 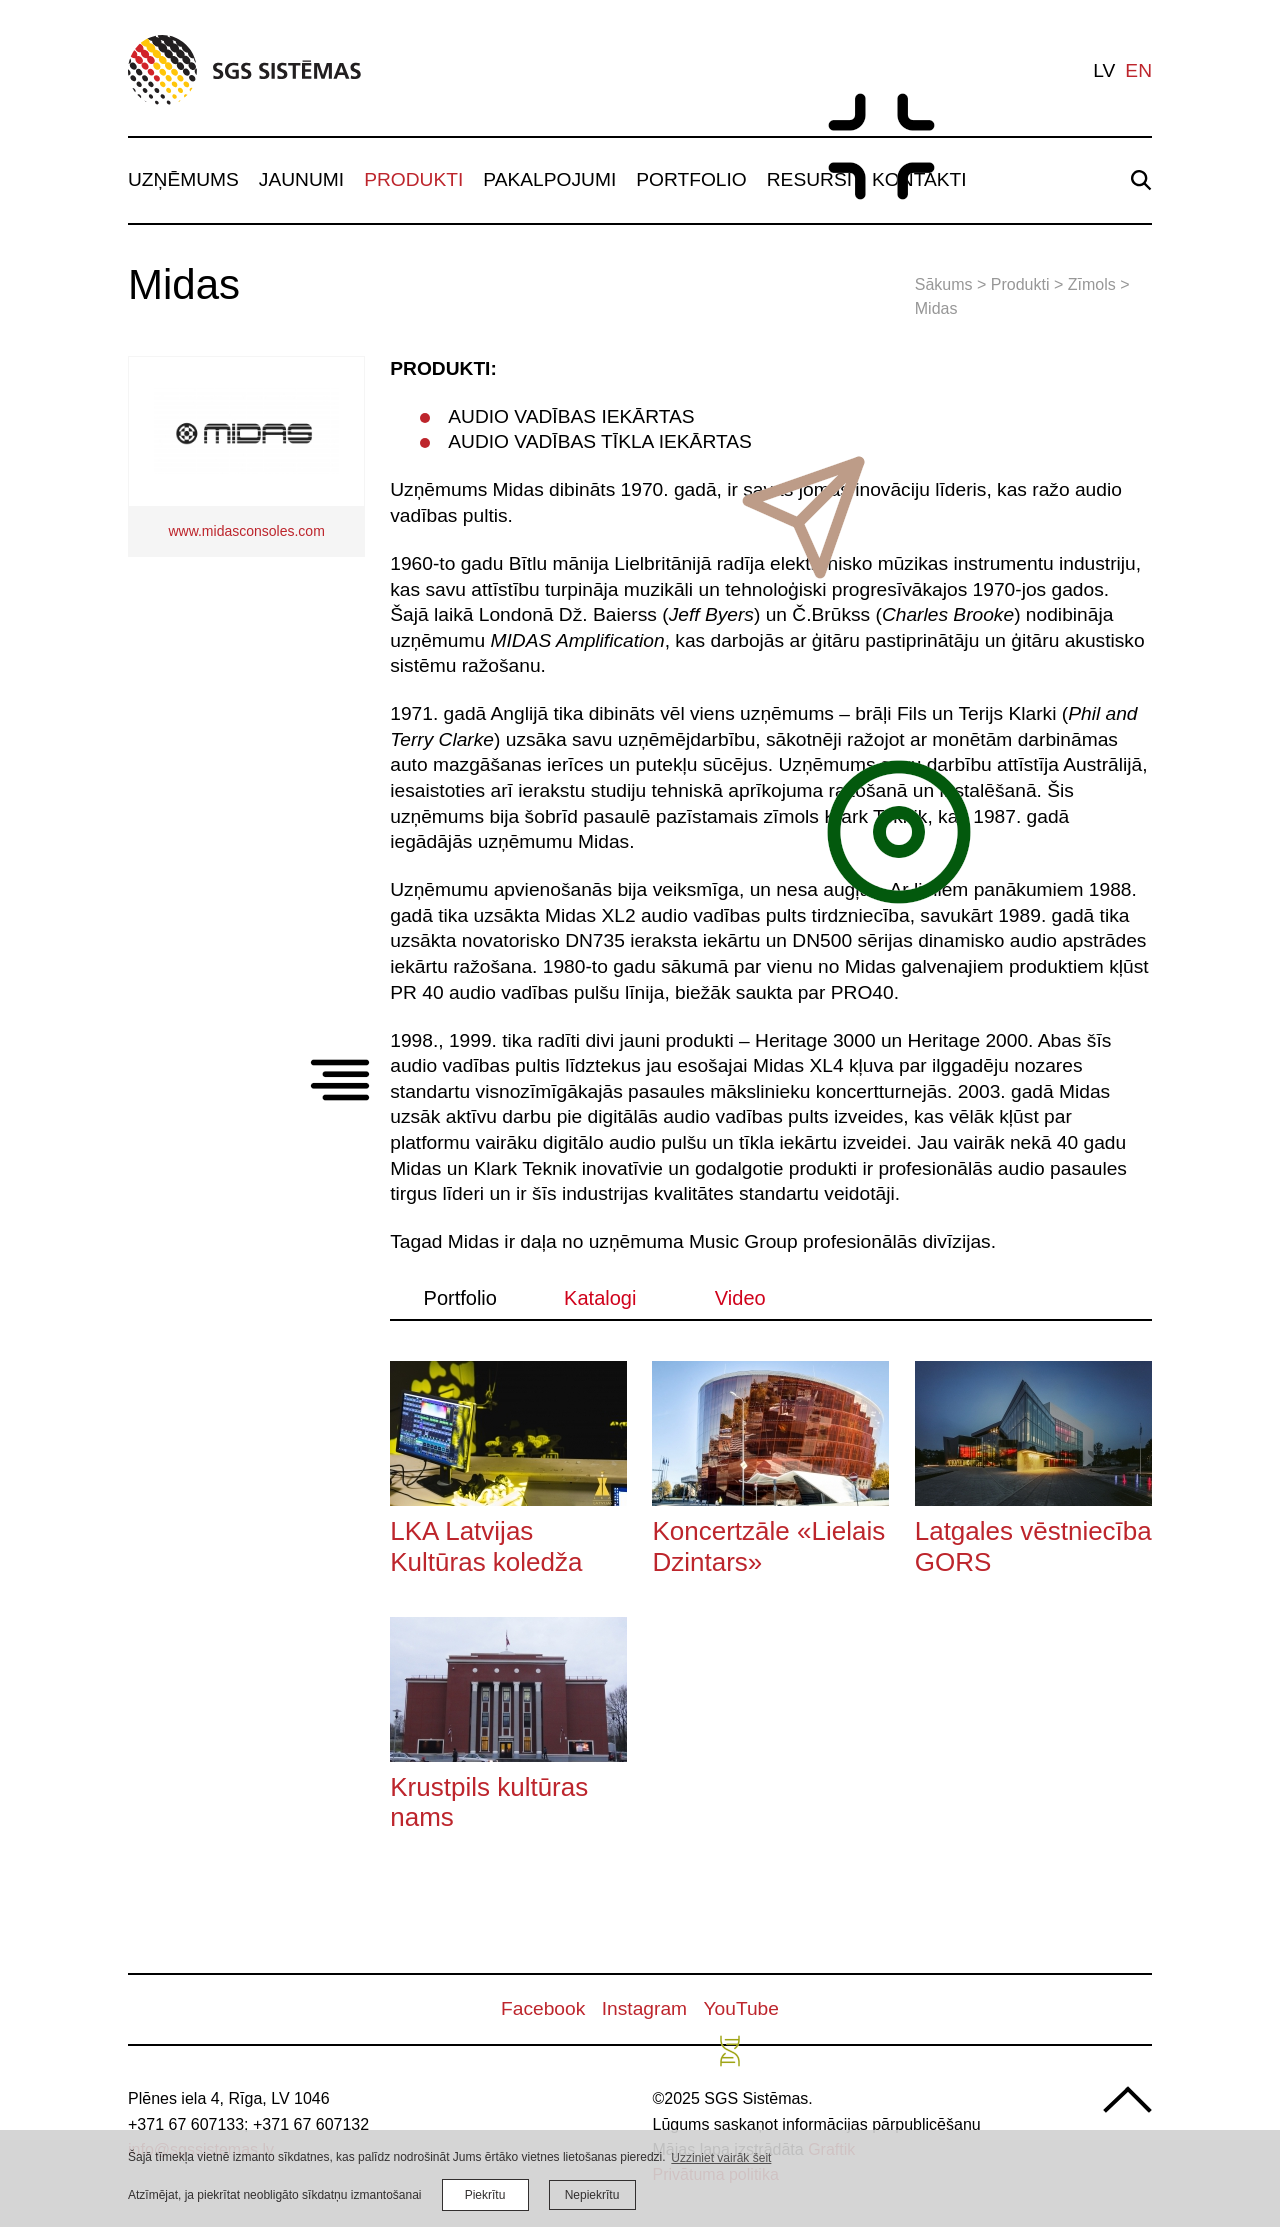 I want to click on send a message, so click(x=803, y=517).